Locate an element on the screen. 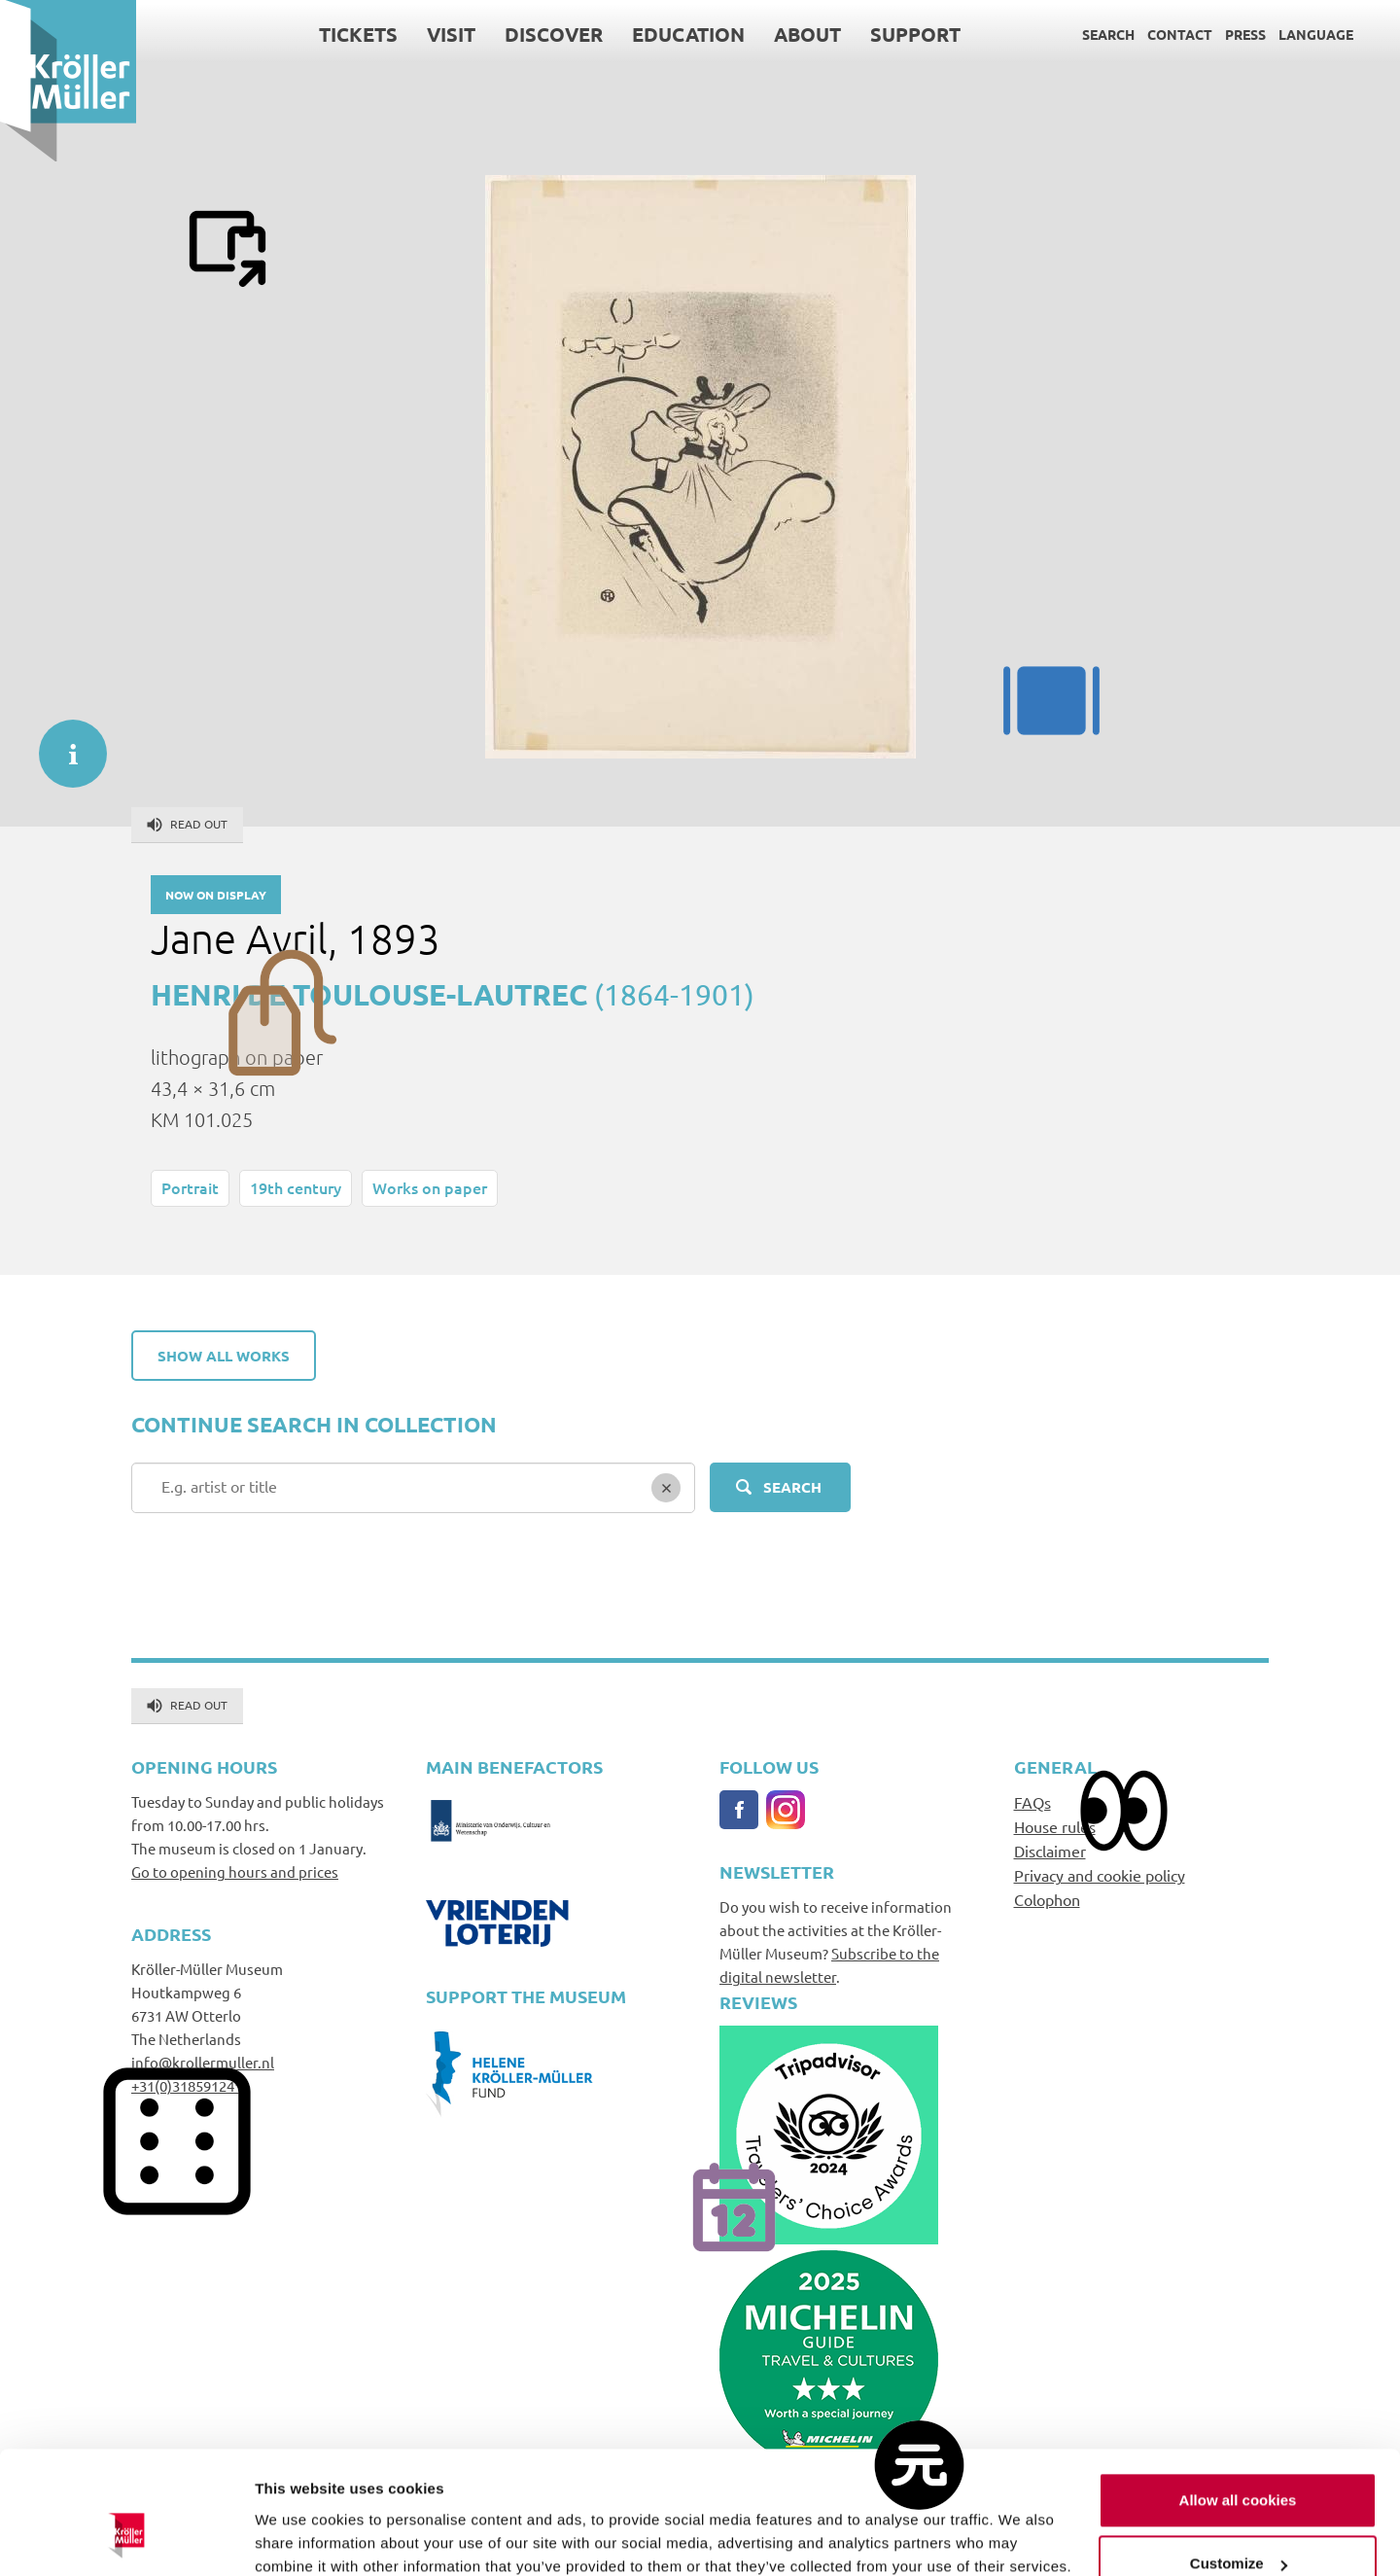 The width and height of the screenshot is (1400, 2576). start a slideshow presentation is located at coordinates (1051, 700).